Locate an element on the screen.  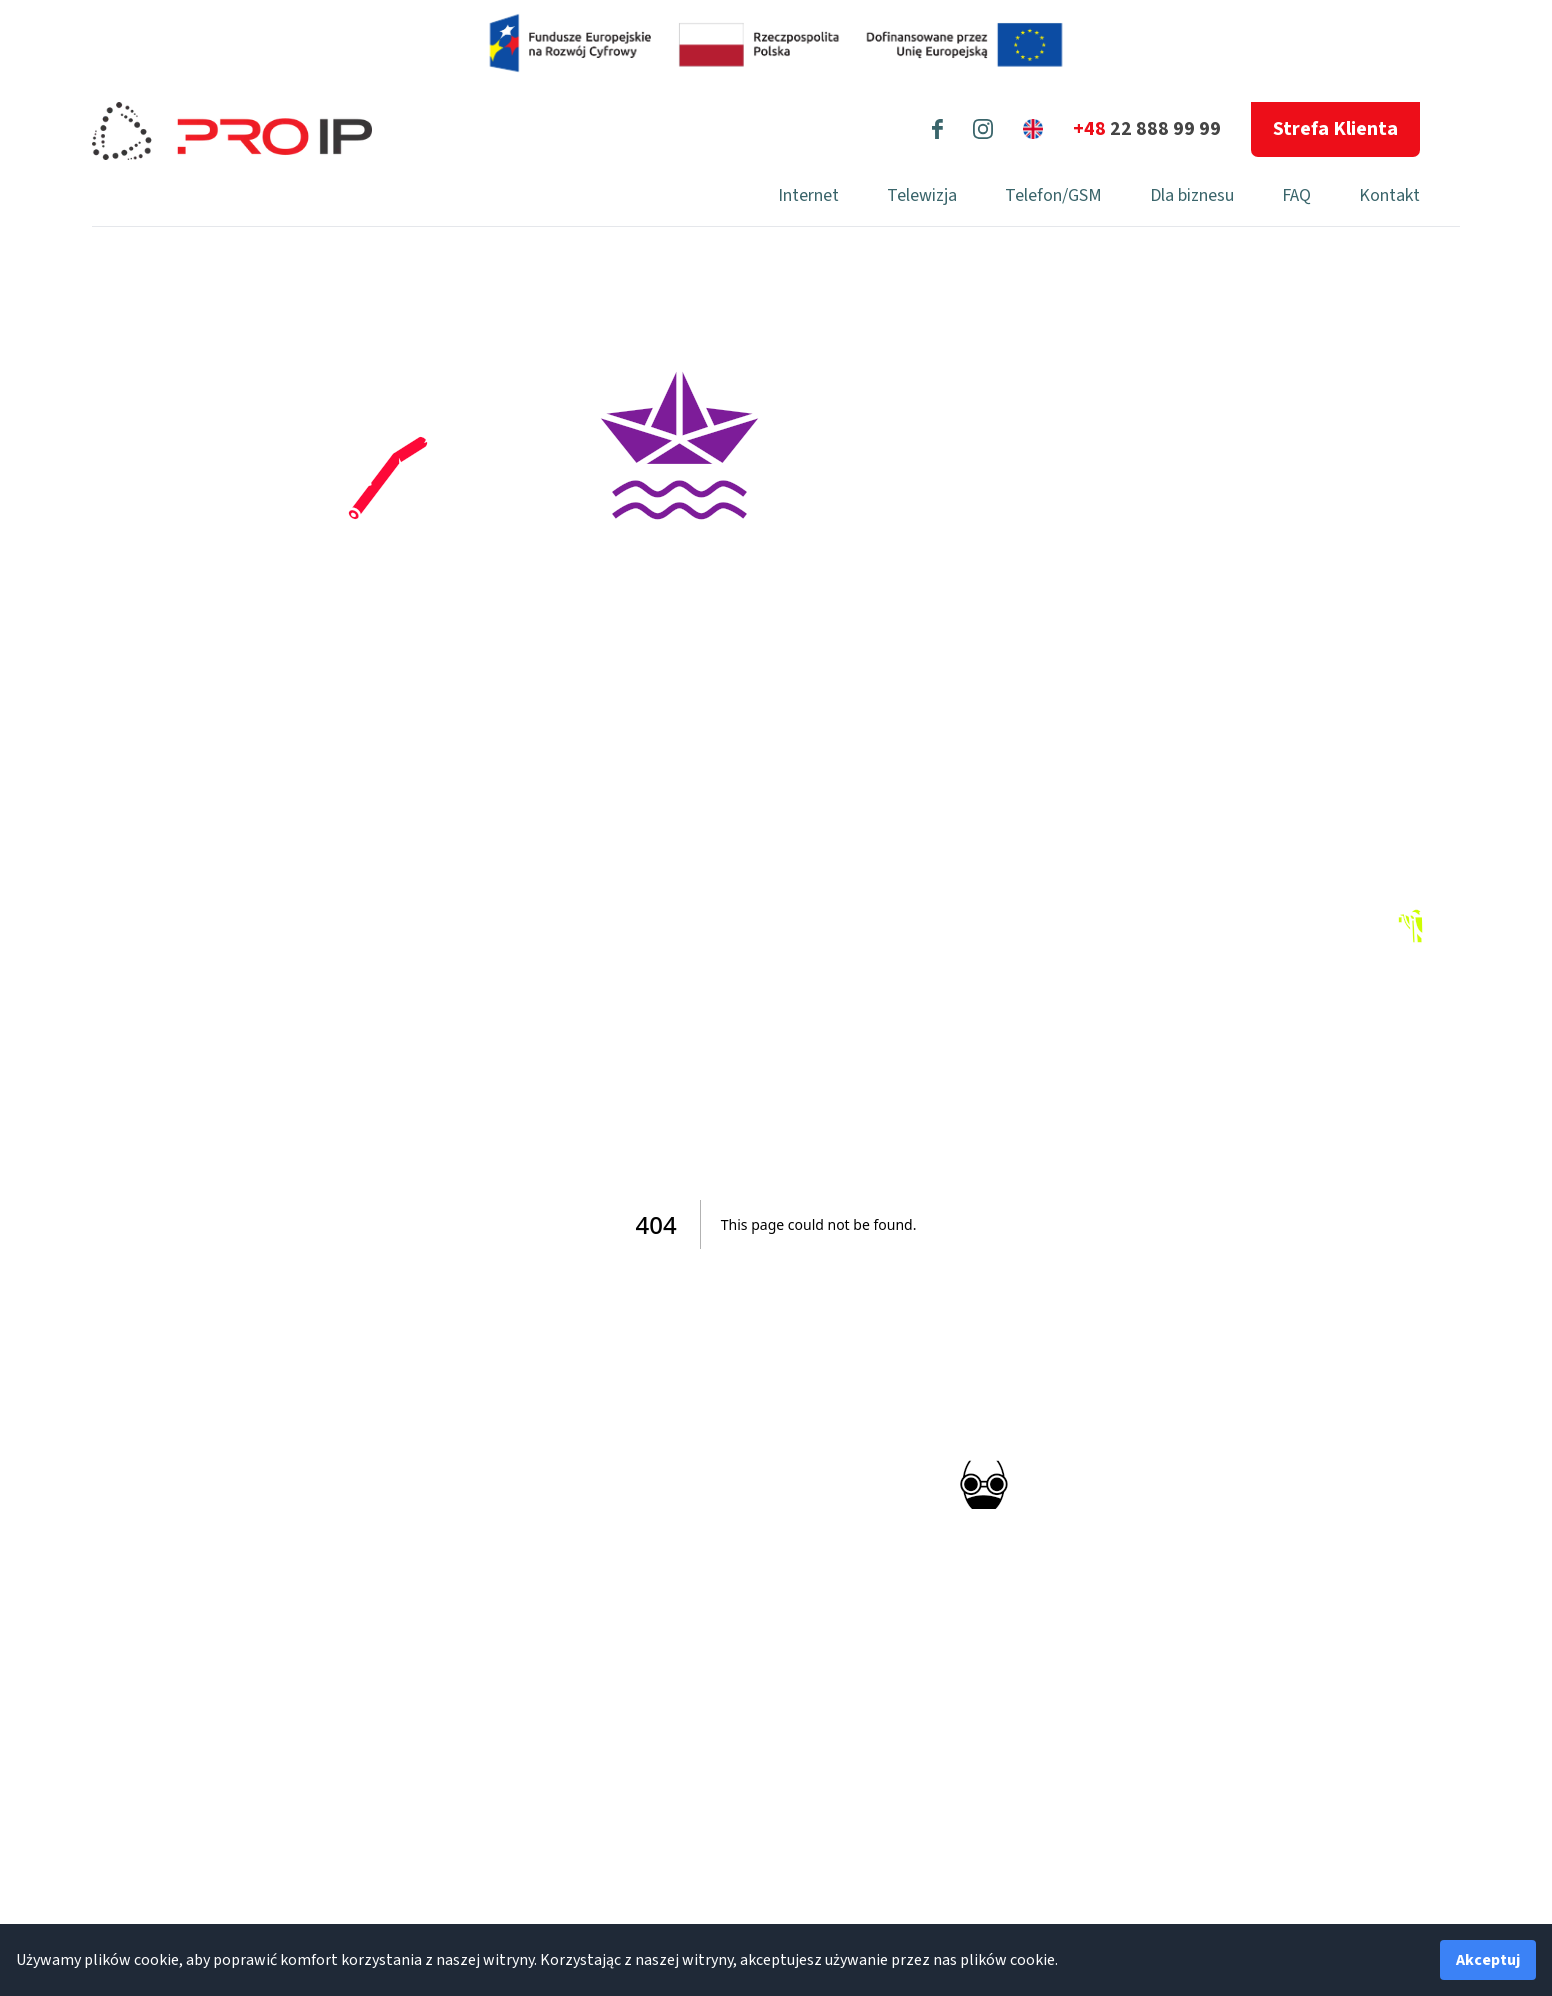
the hermit tarot card icon is located at coordinates (1412, 926).